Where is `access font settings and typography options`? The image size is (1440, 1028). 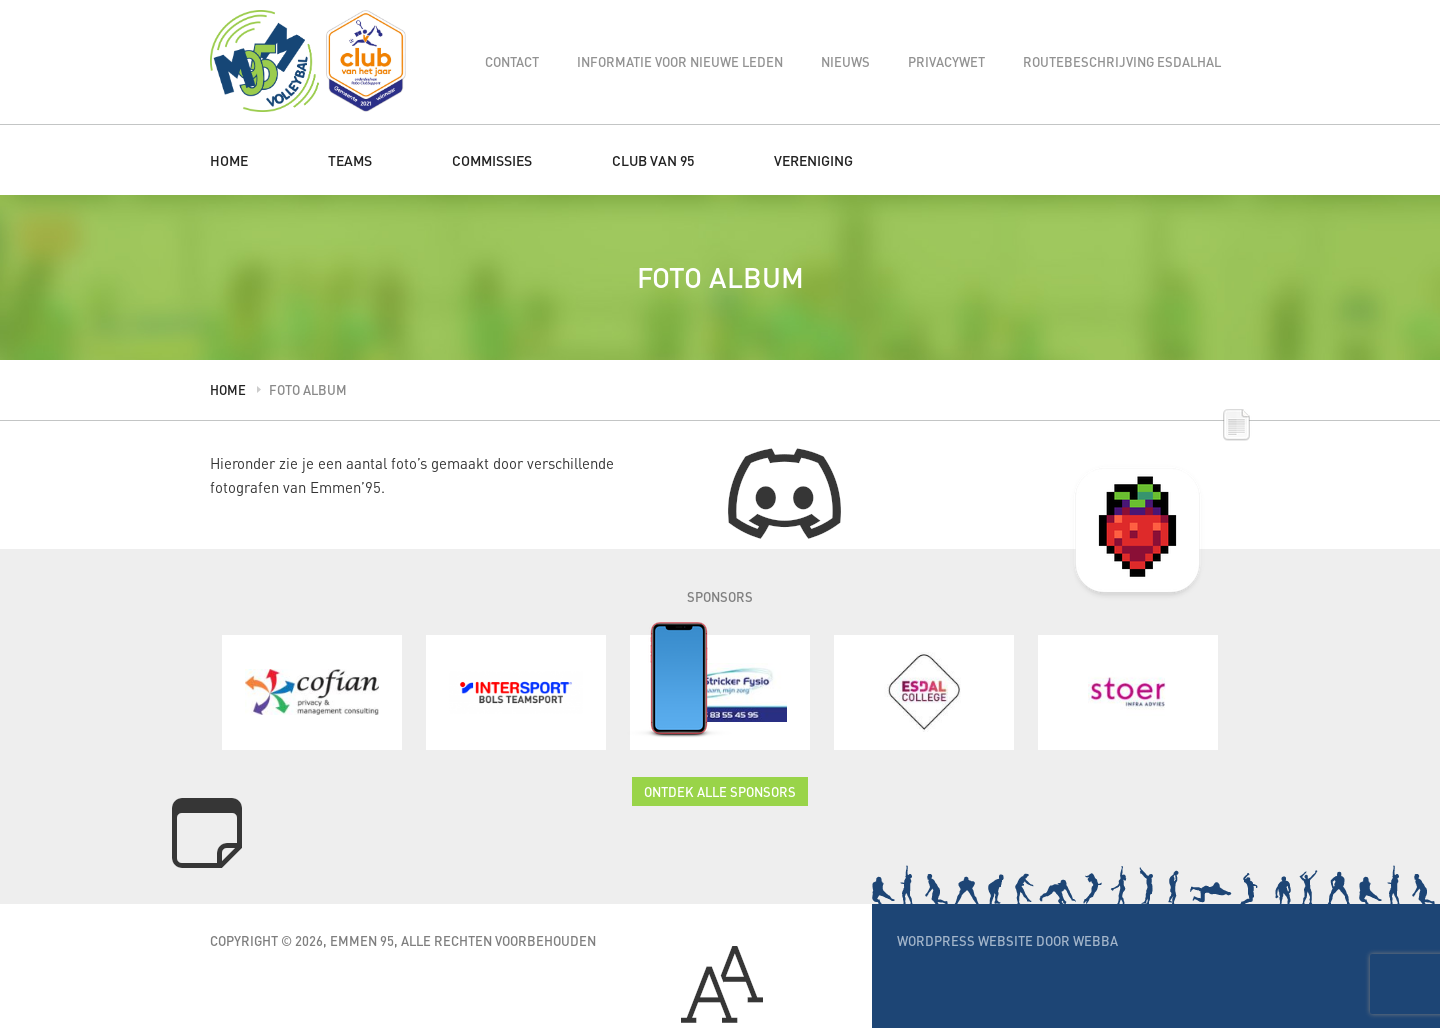 access font settings and typography options is located at coordinates (722, 987).